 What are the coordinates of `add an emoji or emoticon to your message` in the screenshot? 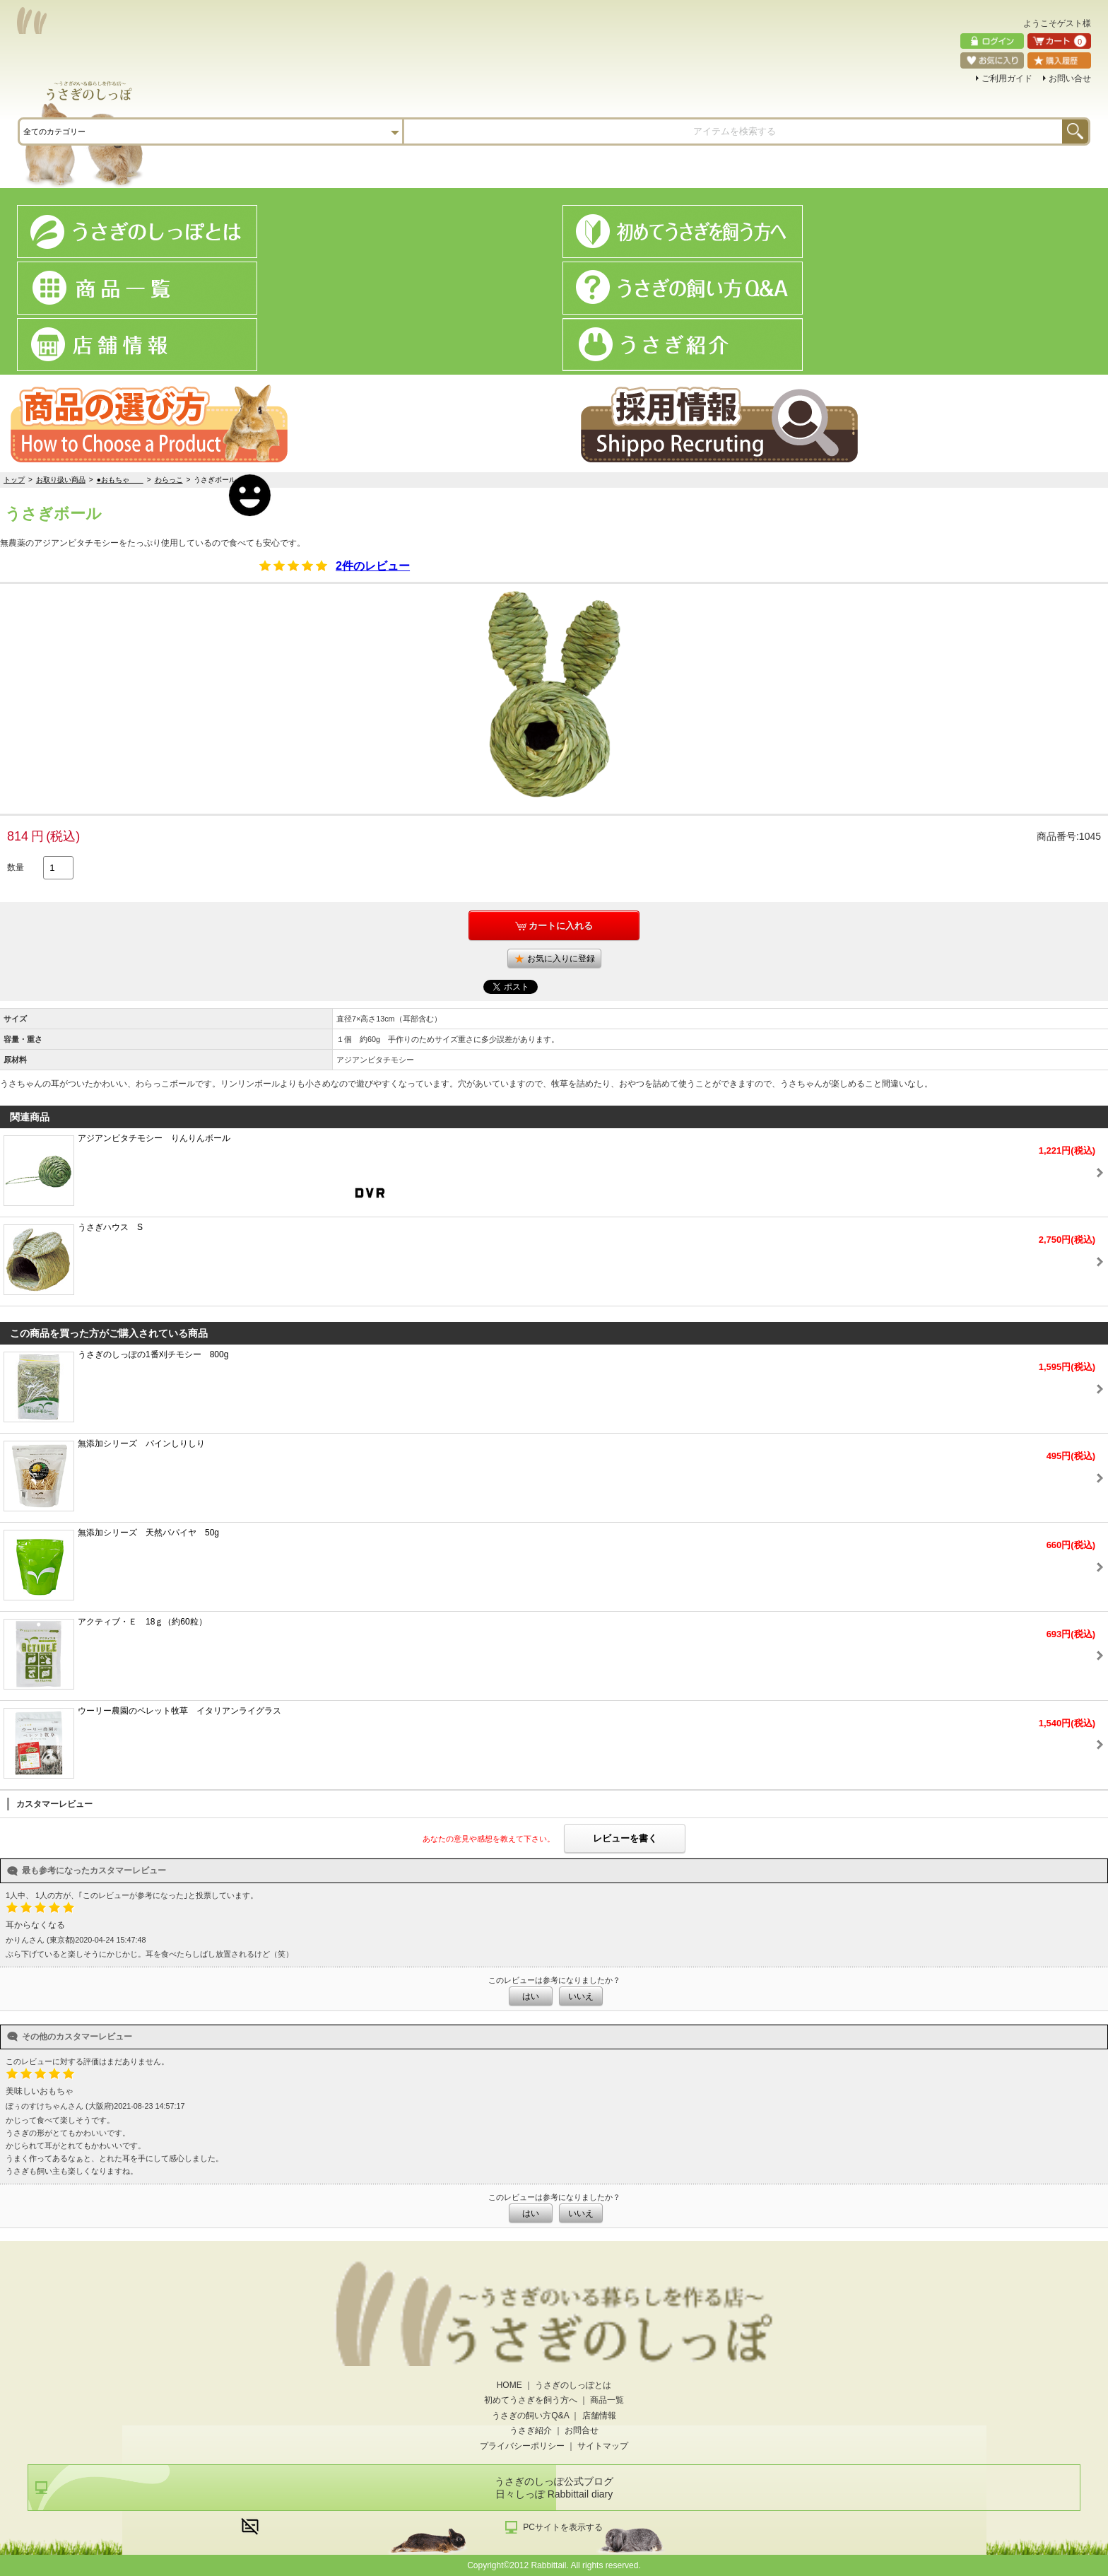 It's located at (249, 495).